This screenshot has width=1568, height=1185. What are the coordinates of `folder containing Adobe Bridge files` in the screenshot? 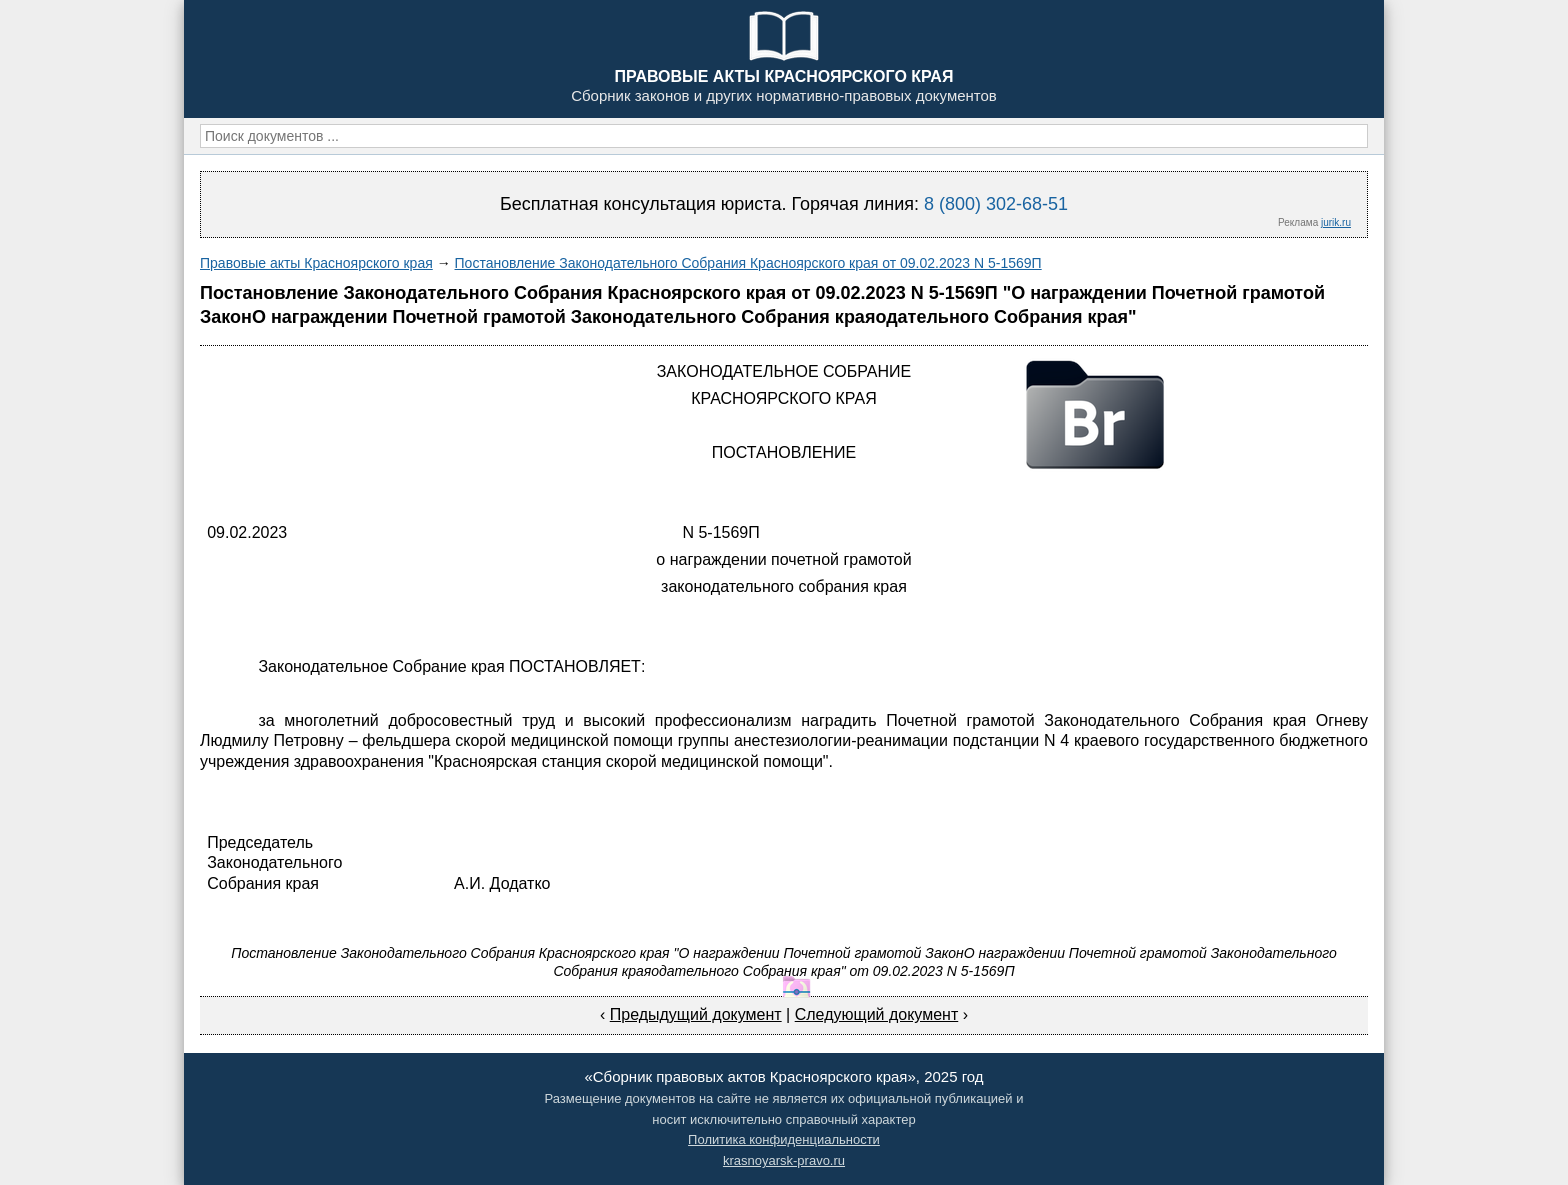 It's located at (1094, 418).